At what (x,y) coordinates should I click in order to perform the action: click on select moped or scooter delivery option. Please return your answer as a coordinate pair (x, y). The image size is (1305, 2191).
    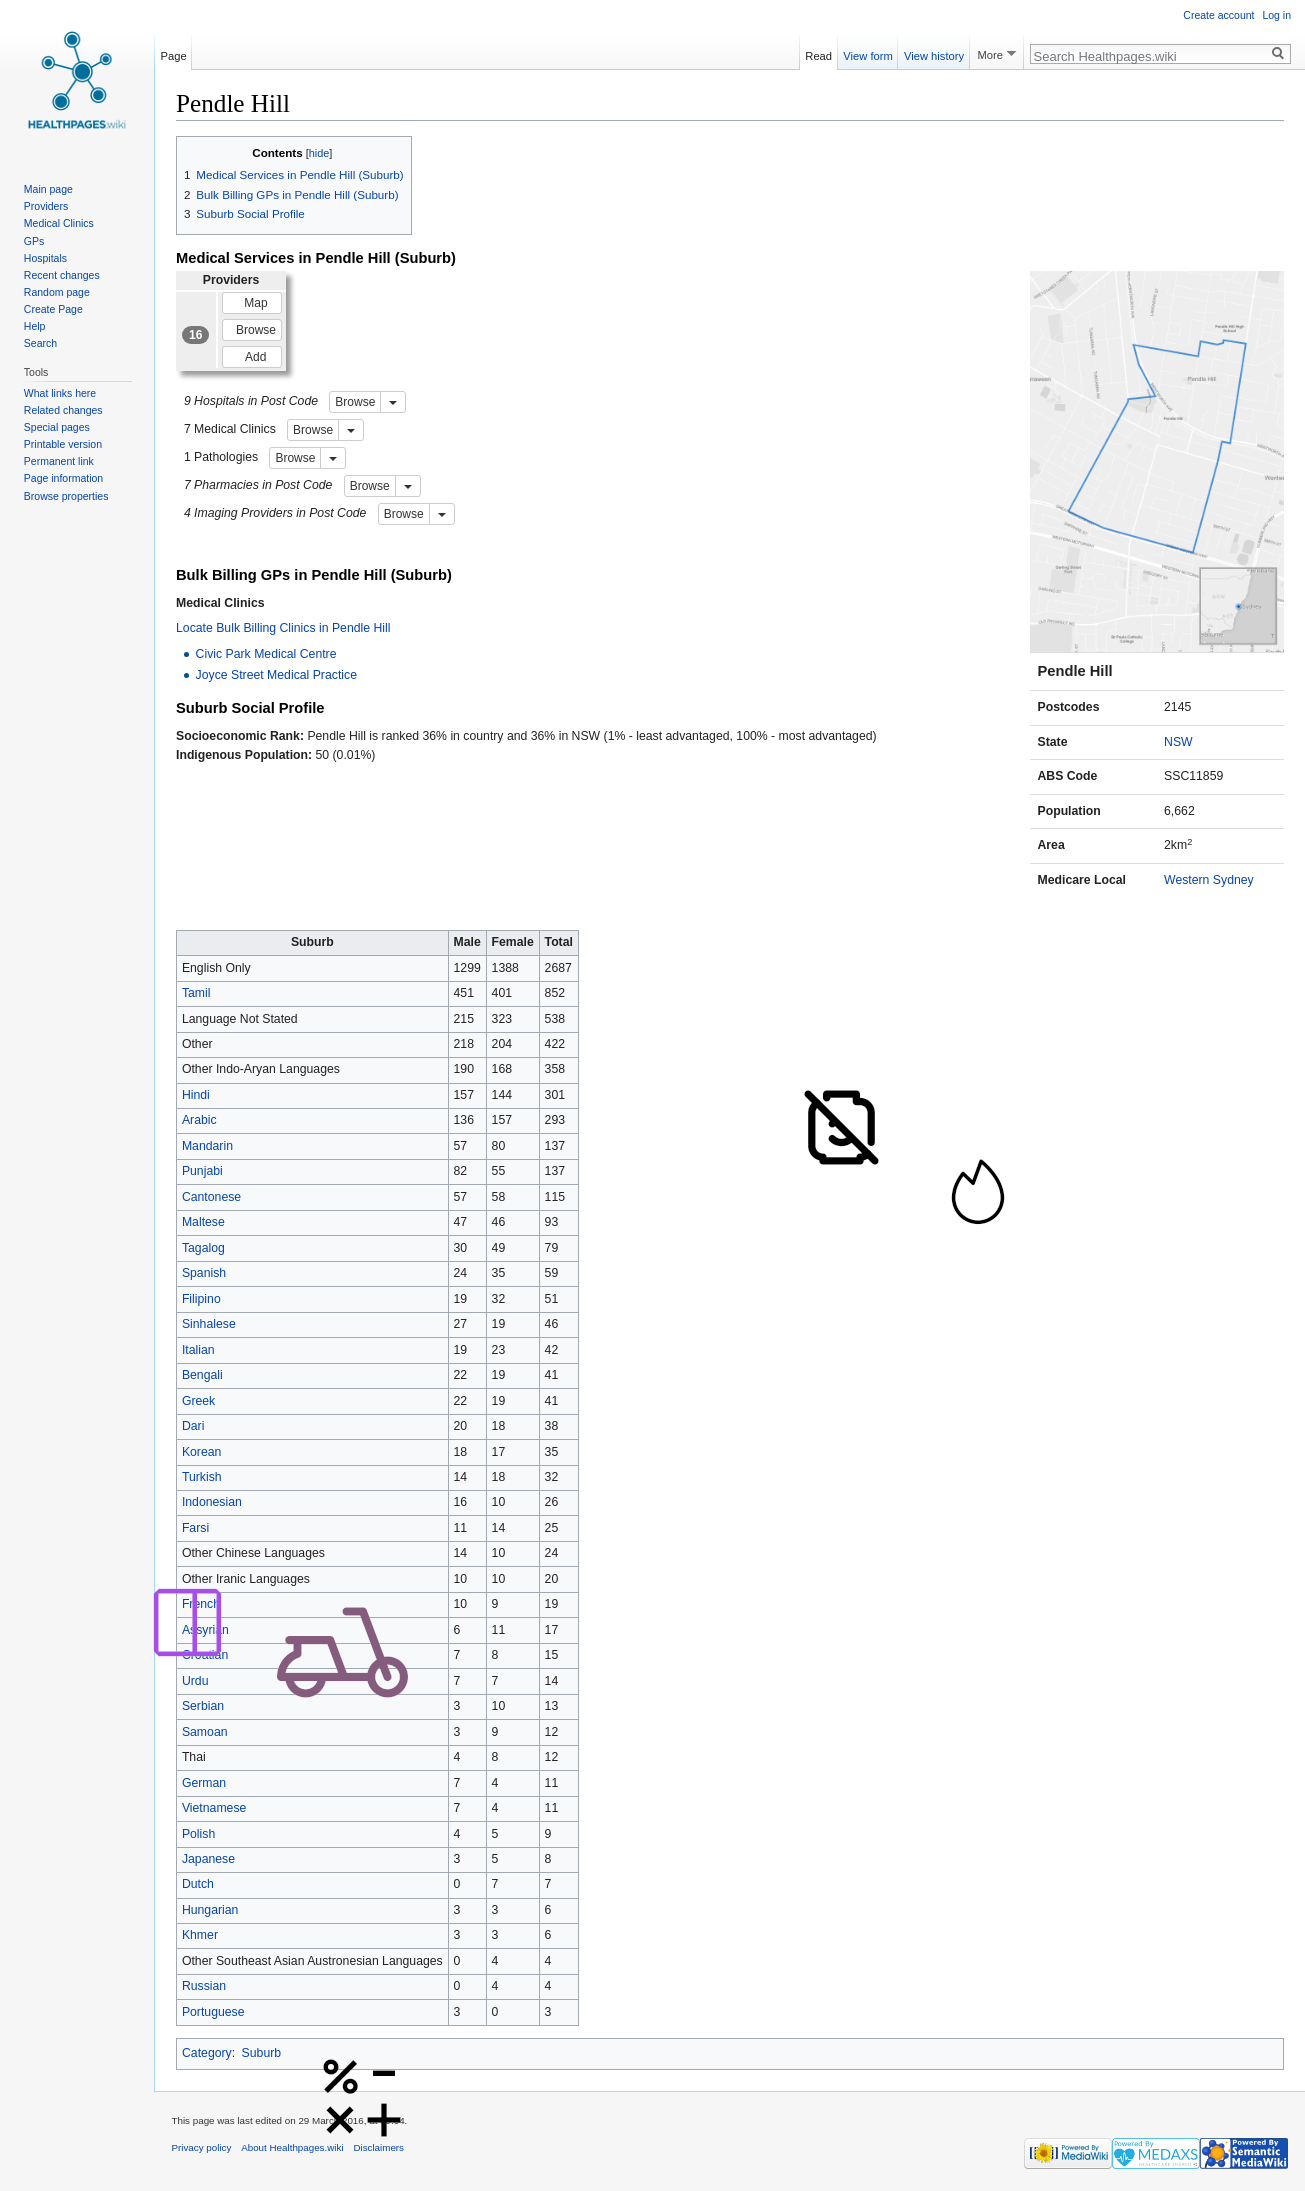
    Looking at the image, I should click on (342, 1656).